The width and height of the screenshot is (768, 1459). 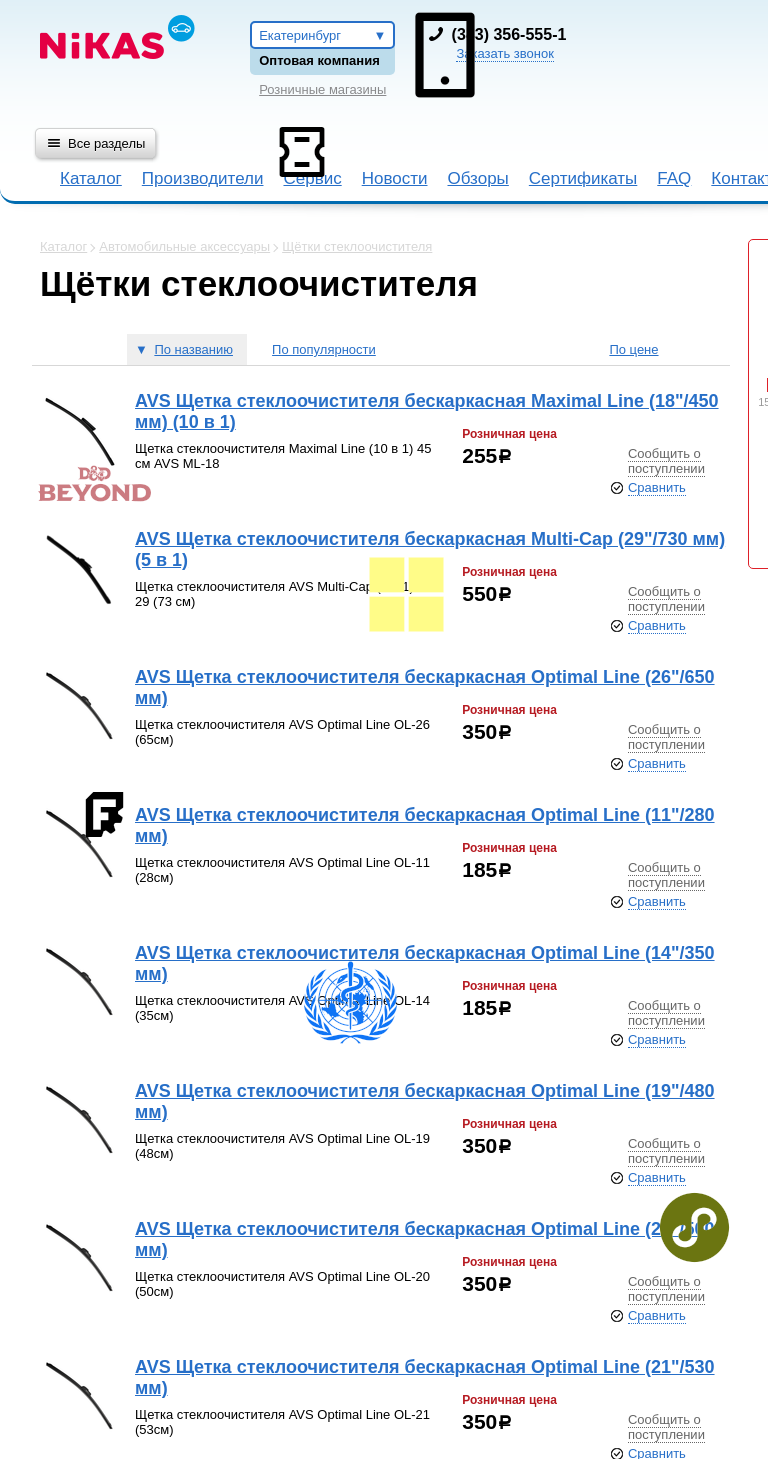 What do you see at coordinates (445, 55) in the screenshot?
I see `access mobile device settings` at bounding box center [445, 55].